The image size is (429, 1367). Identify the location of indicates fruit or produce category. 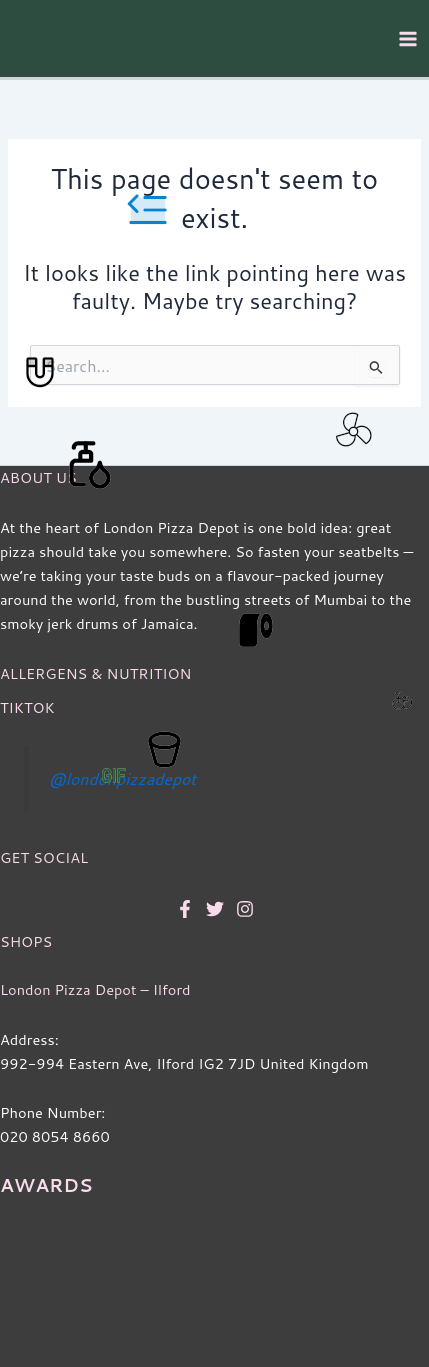
(402, 701).